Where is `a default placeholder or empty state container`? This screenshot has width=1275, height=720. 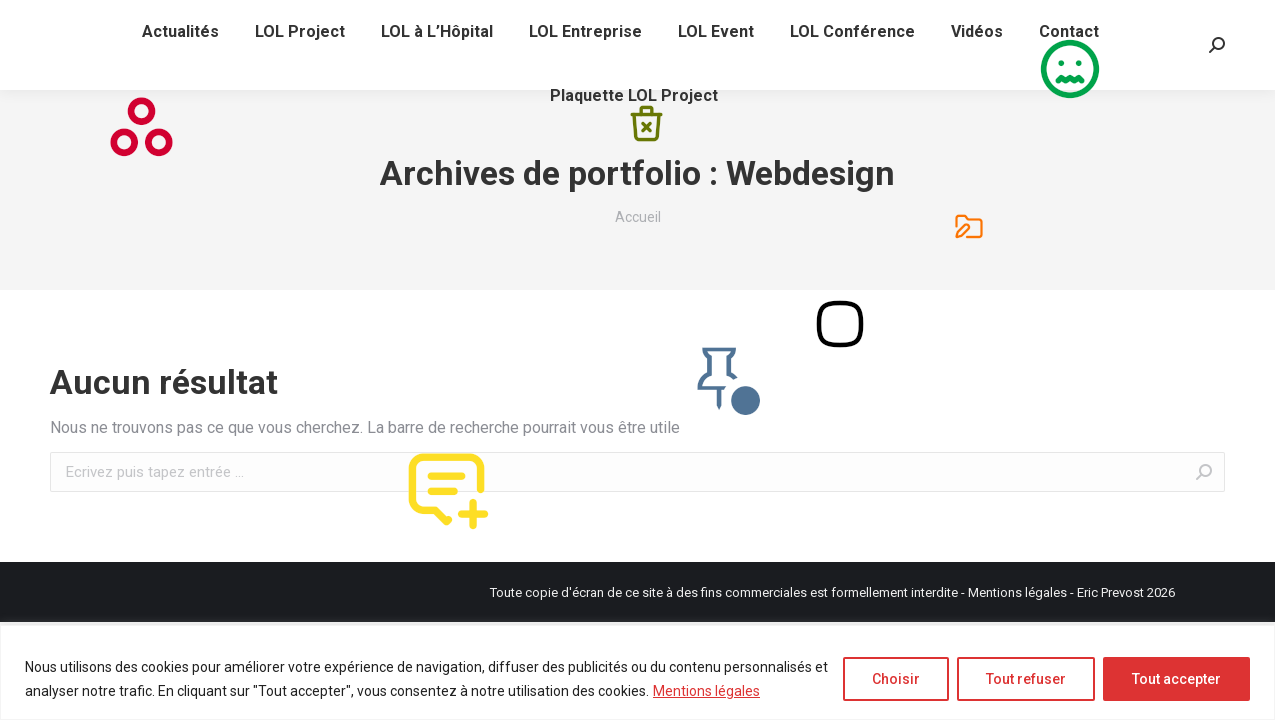 a default placeholder or empty state container is located at coordinates (840, 324).